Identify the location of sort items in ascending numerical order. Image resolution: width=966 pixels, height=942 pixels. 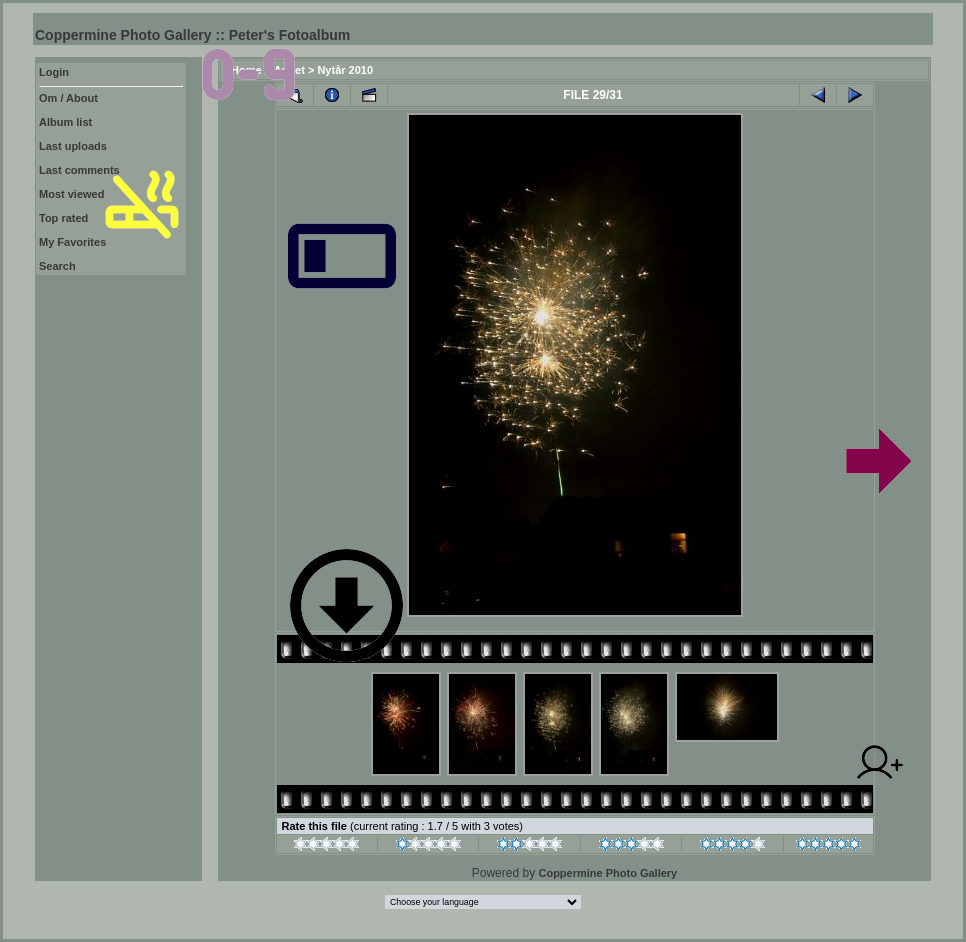
(248, 74).